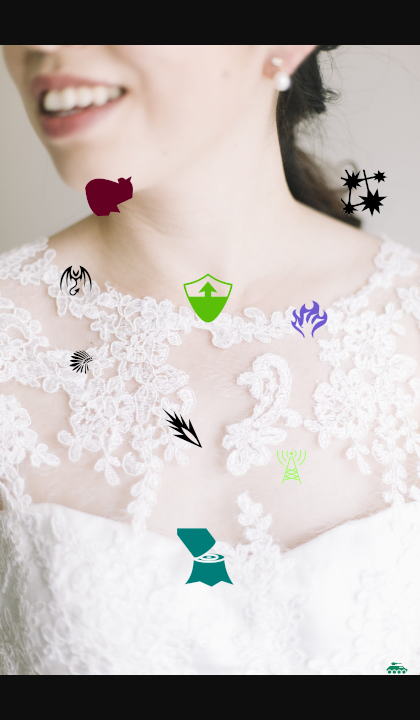 This screenshot has width=420, height=720. Describe the element at coordinates (291, 467) in the screenshot. I see `broadcast or transmit a signal` at that location.